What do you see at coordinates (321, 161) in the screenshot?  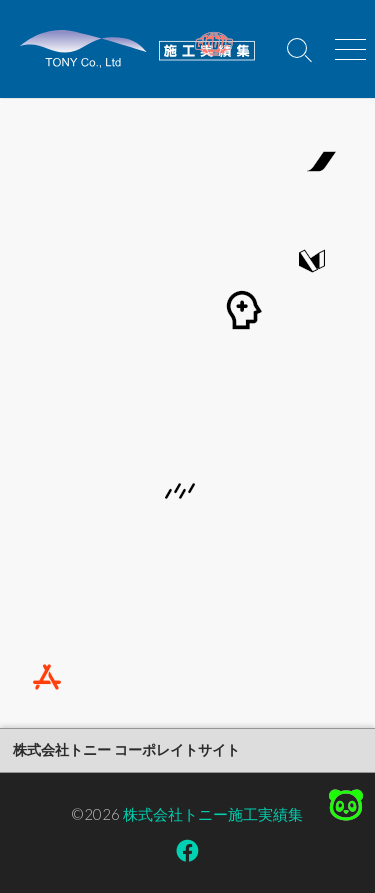 I see `visit the Air France website or app` at bounding box center [321, 161].